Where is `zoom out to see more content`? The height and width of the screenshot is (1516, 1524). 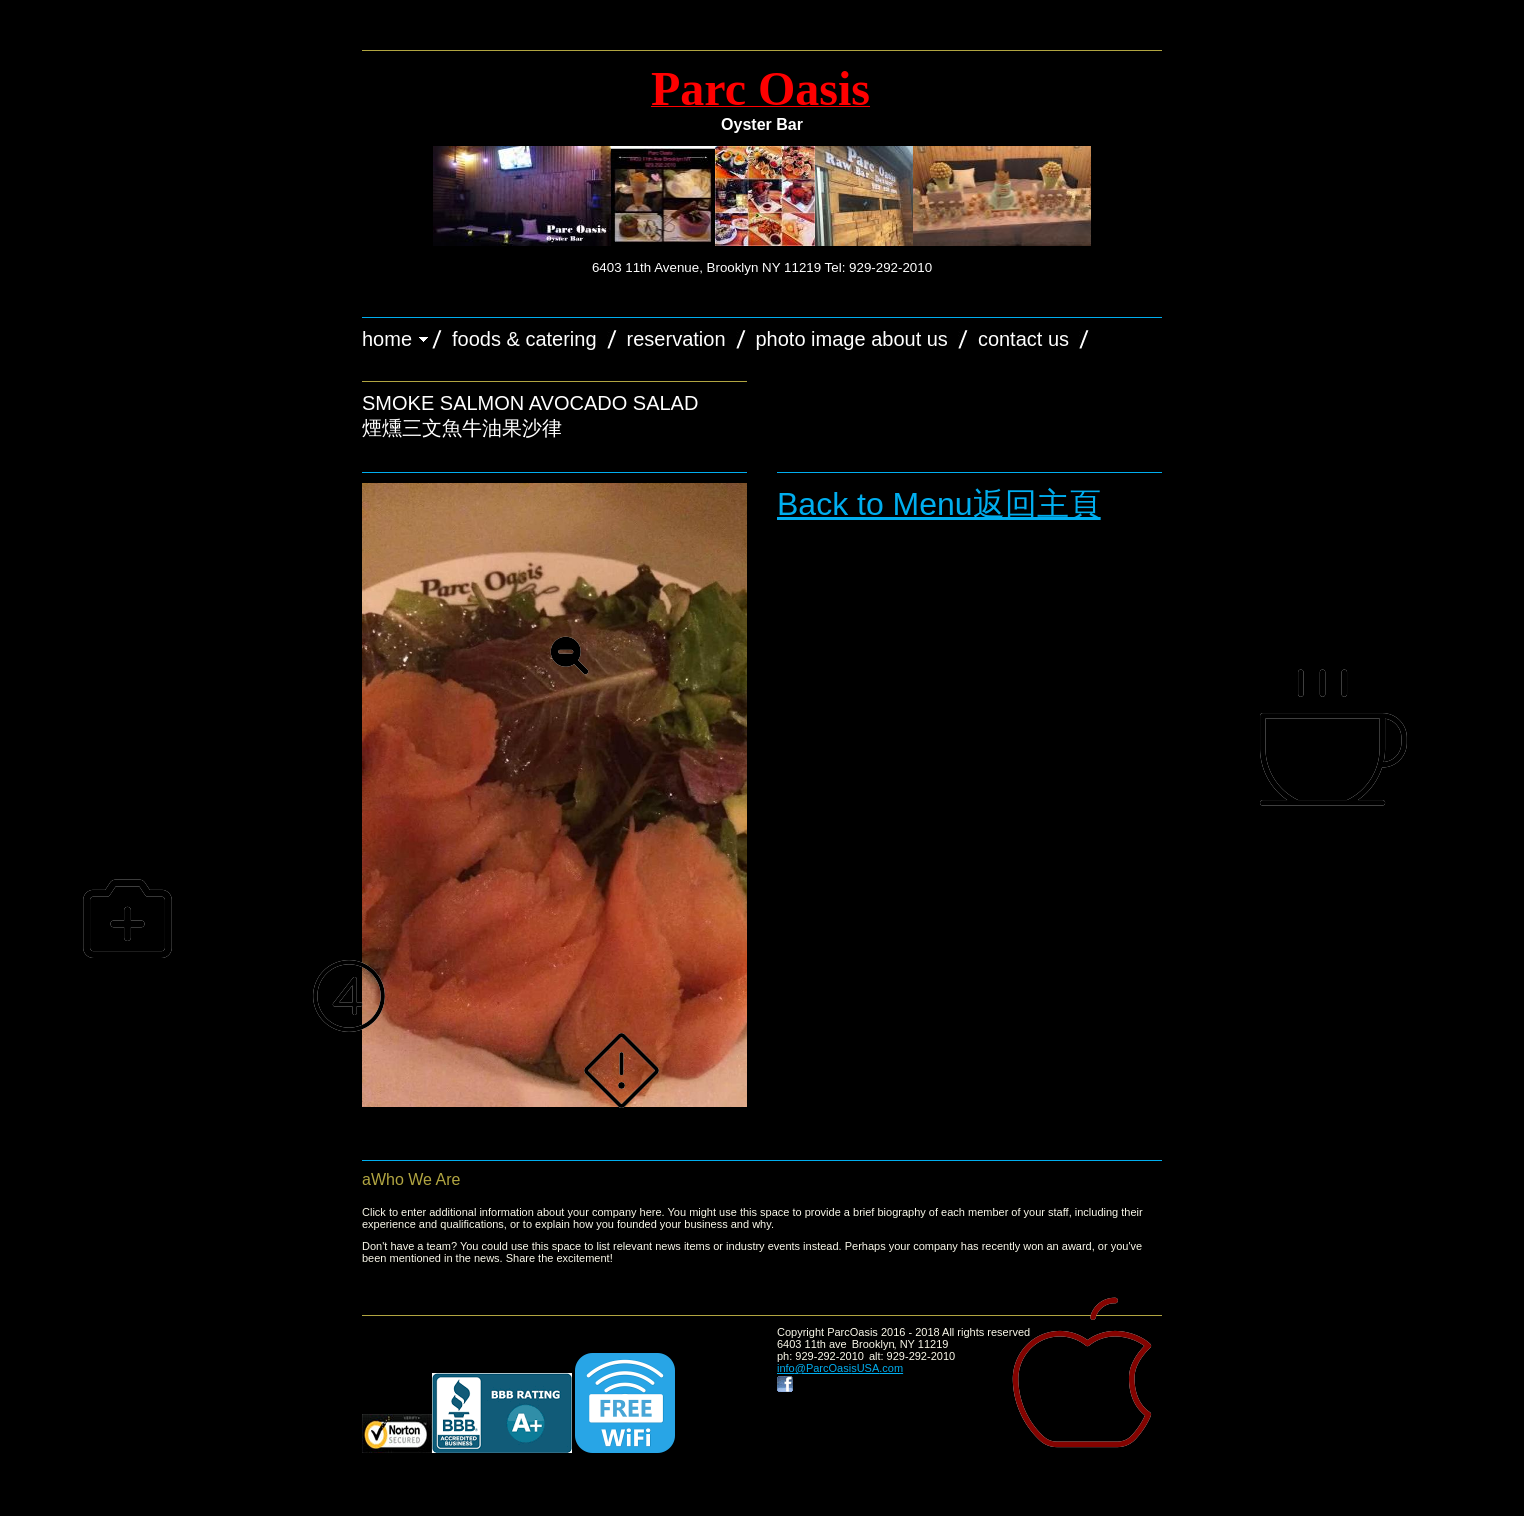
zoom out to see more content is located at coordinates (569, 655).